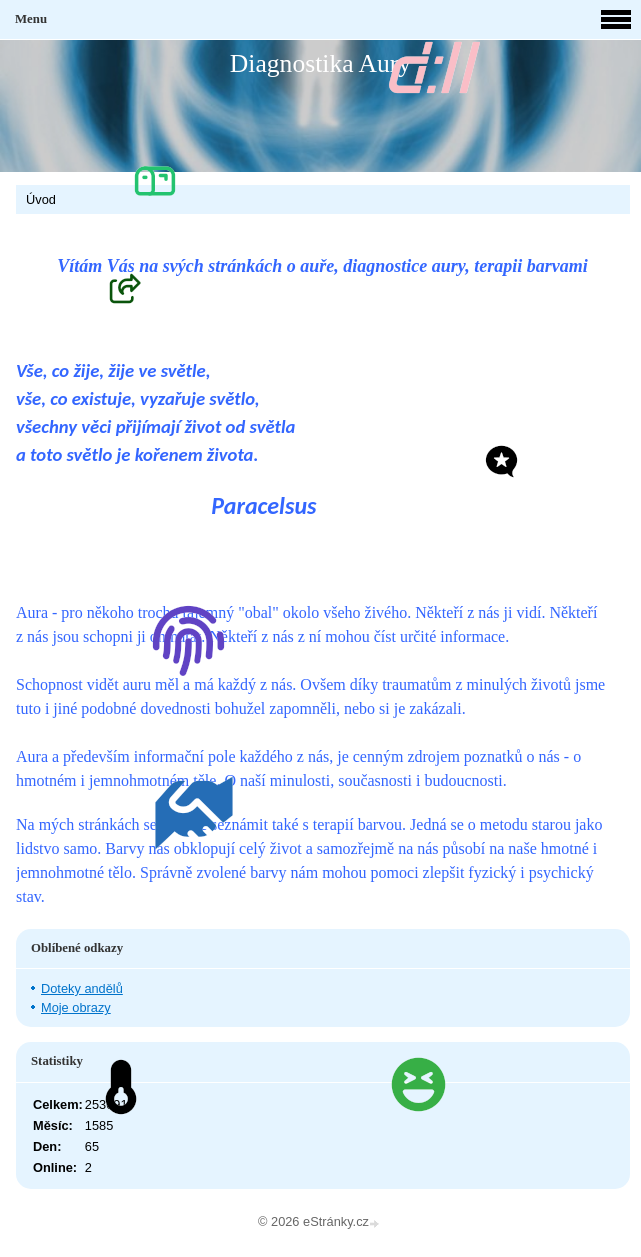  What do you see at coordinates (418, 1084) in the screenshot?
I see `react with laughter to a post or message` at bounding box center [418, 1084].